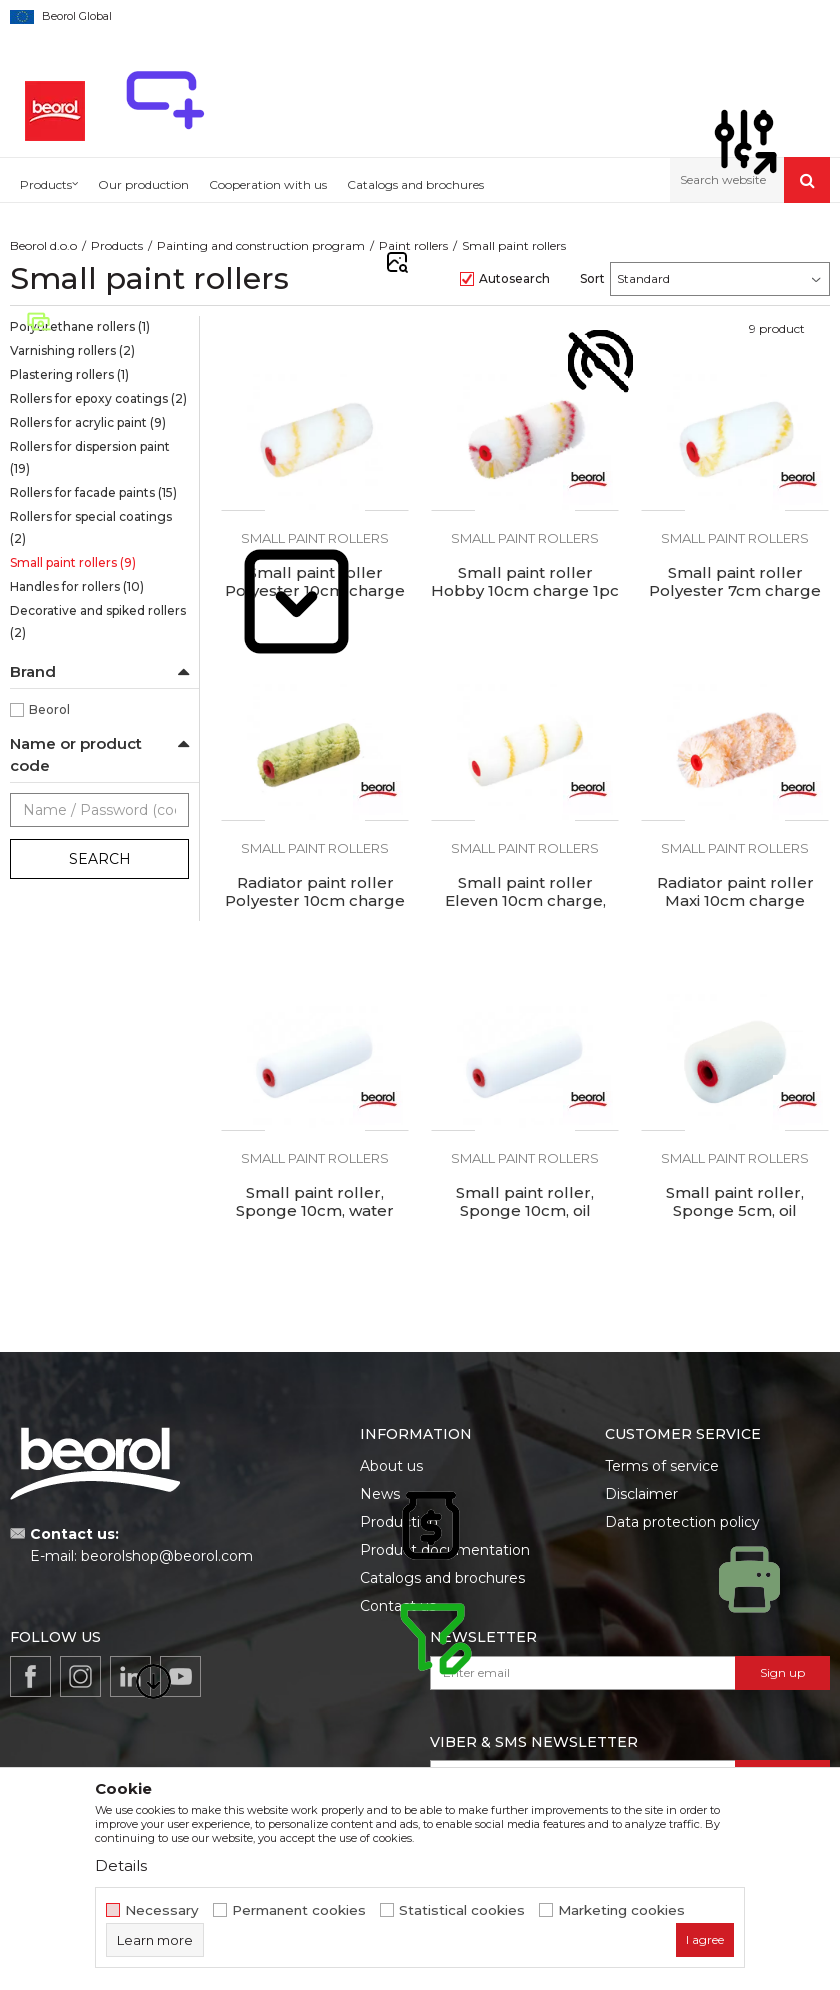  What do you see at coordinates (431, 1524) in the screenshot?
I see `leave a tip or donation` at bounding box center [431, 1524].